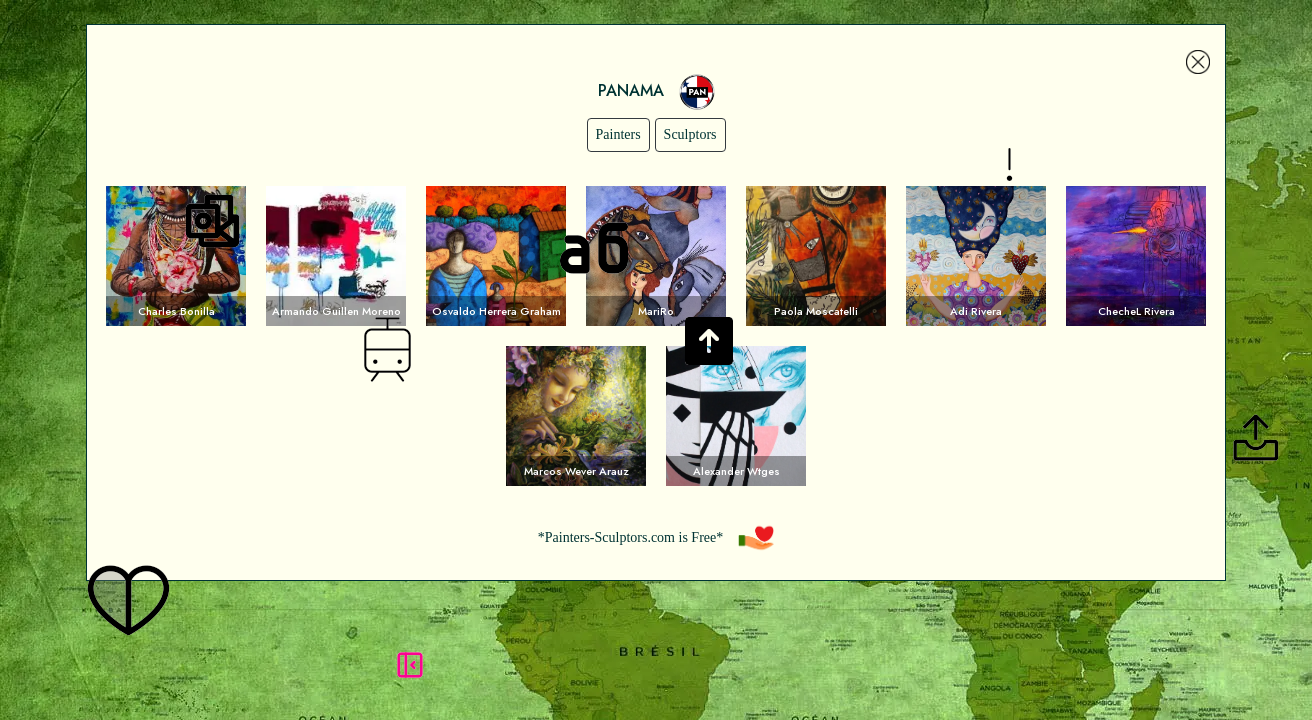 This screenshot has height=720, width=1312. I want to click on access public transit or tram routes, so click(387, 349).